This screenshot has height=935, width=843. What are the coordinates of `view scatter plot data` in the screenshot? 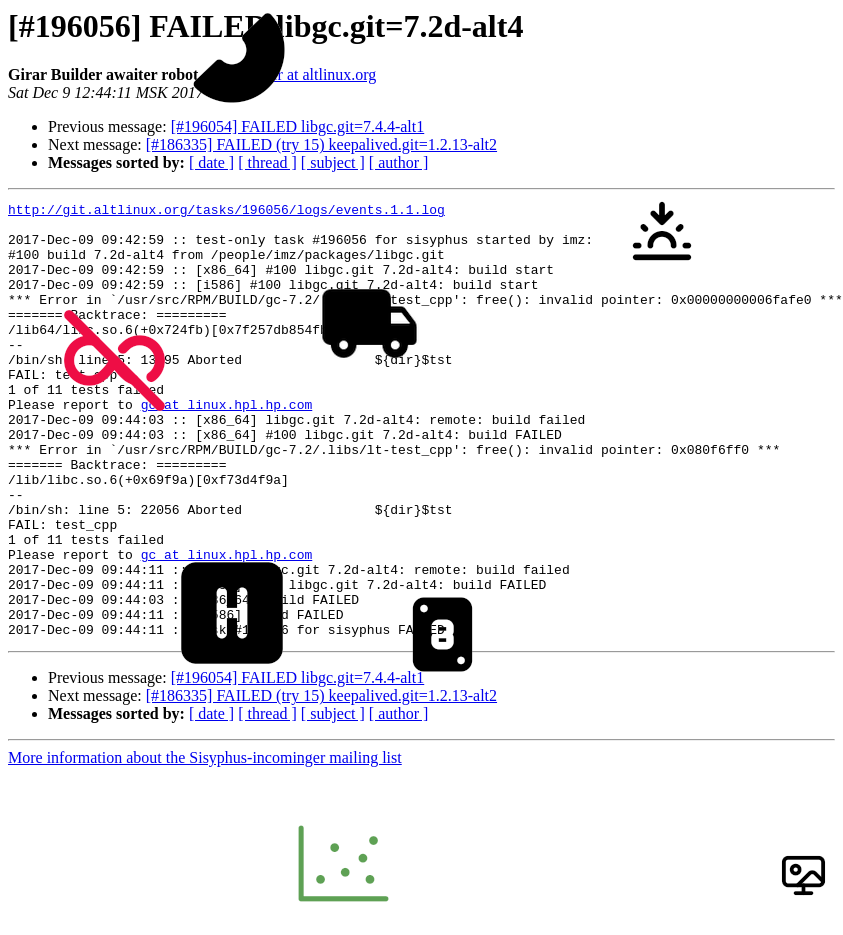 It's located at (343, 863).